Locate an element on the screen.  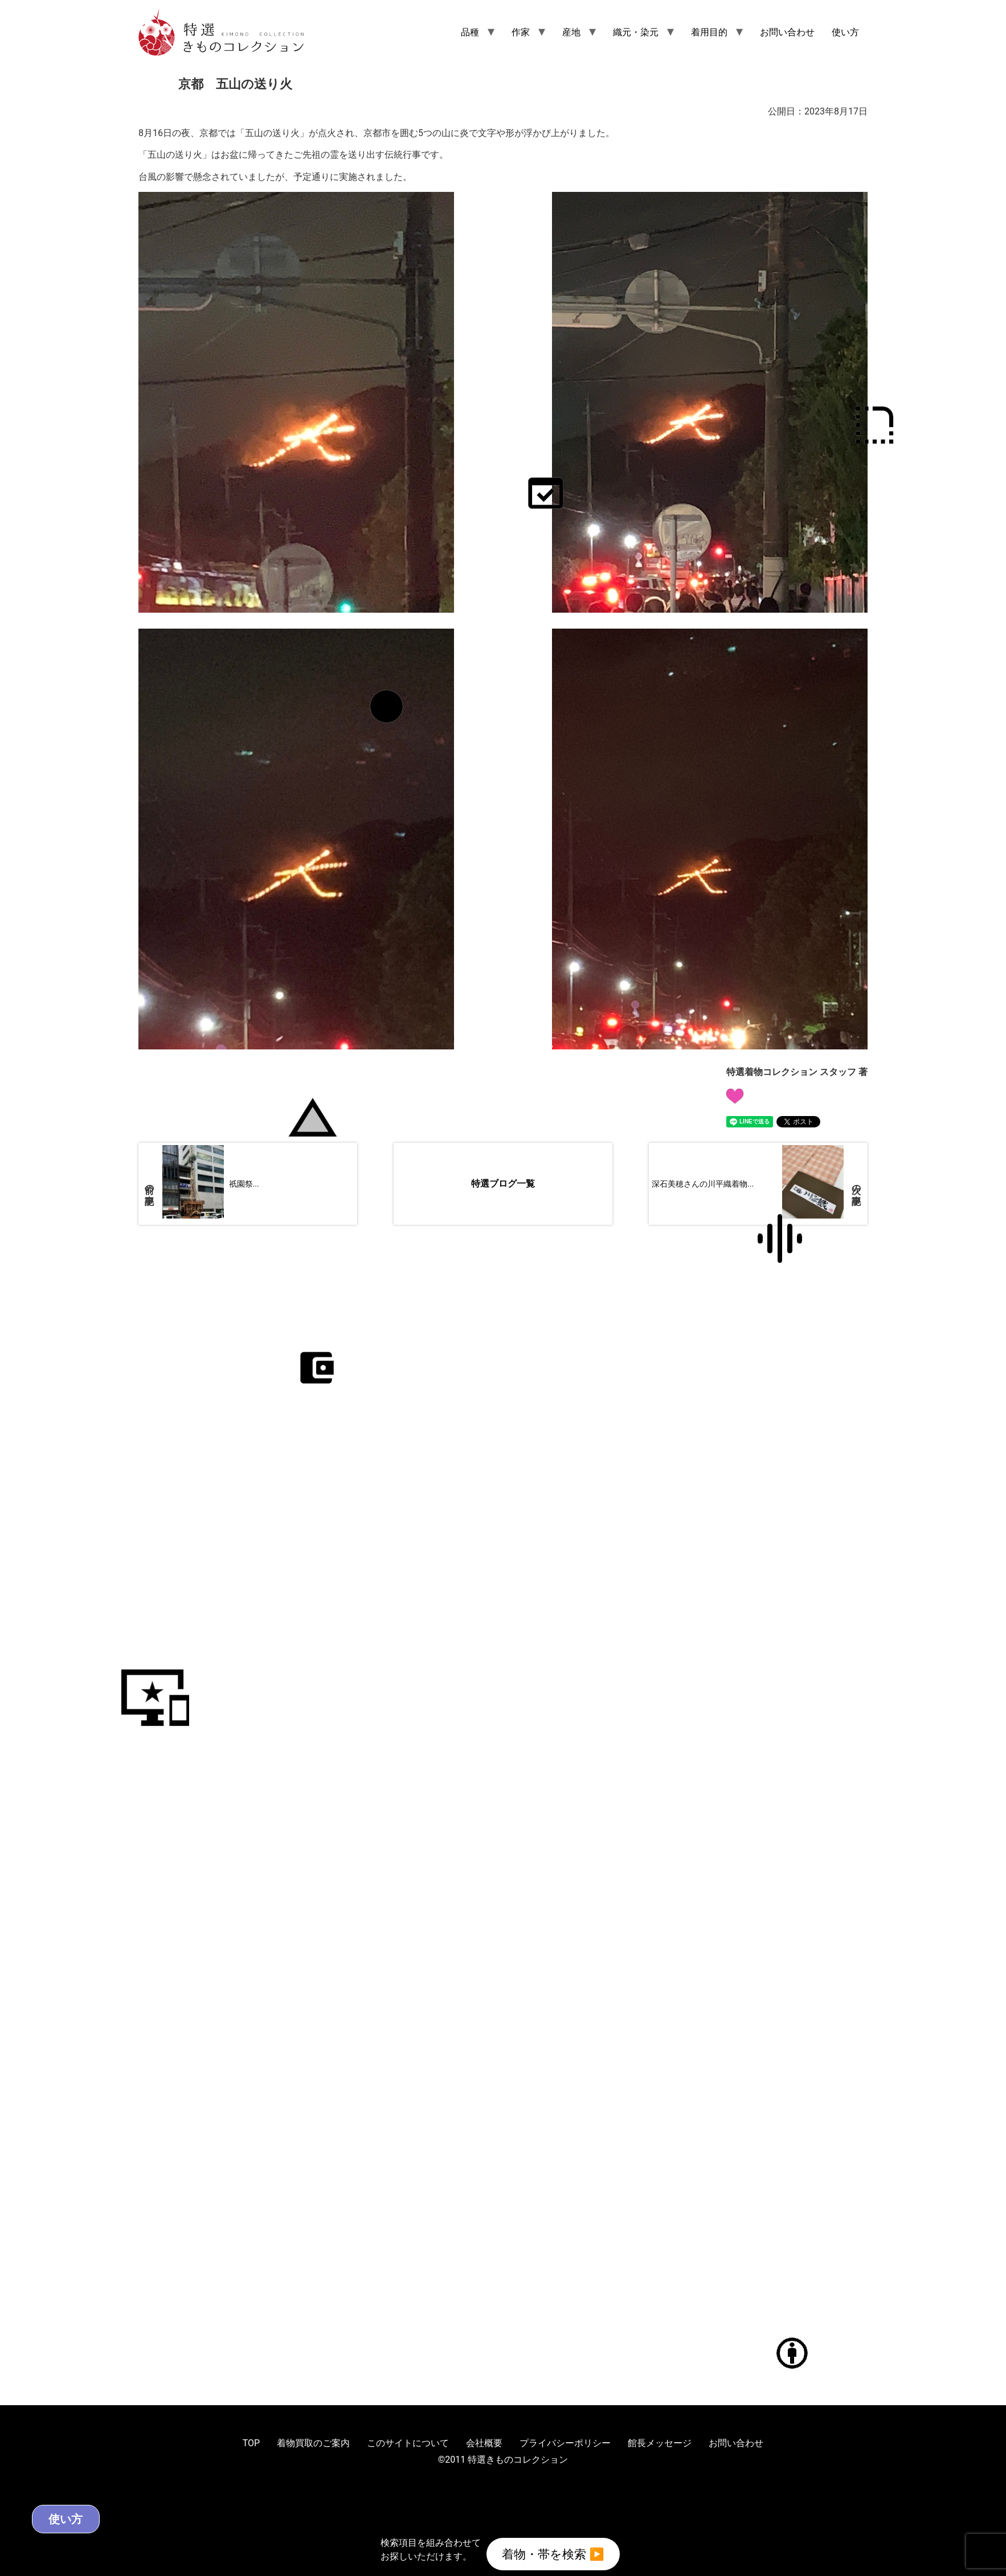
indicates a filled or selected radio button option is located at coordinates (386, 706).